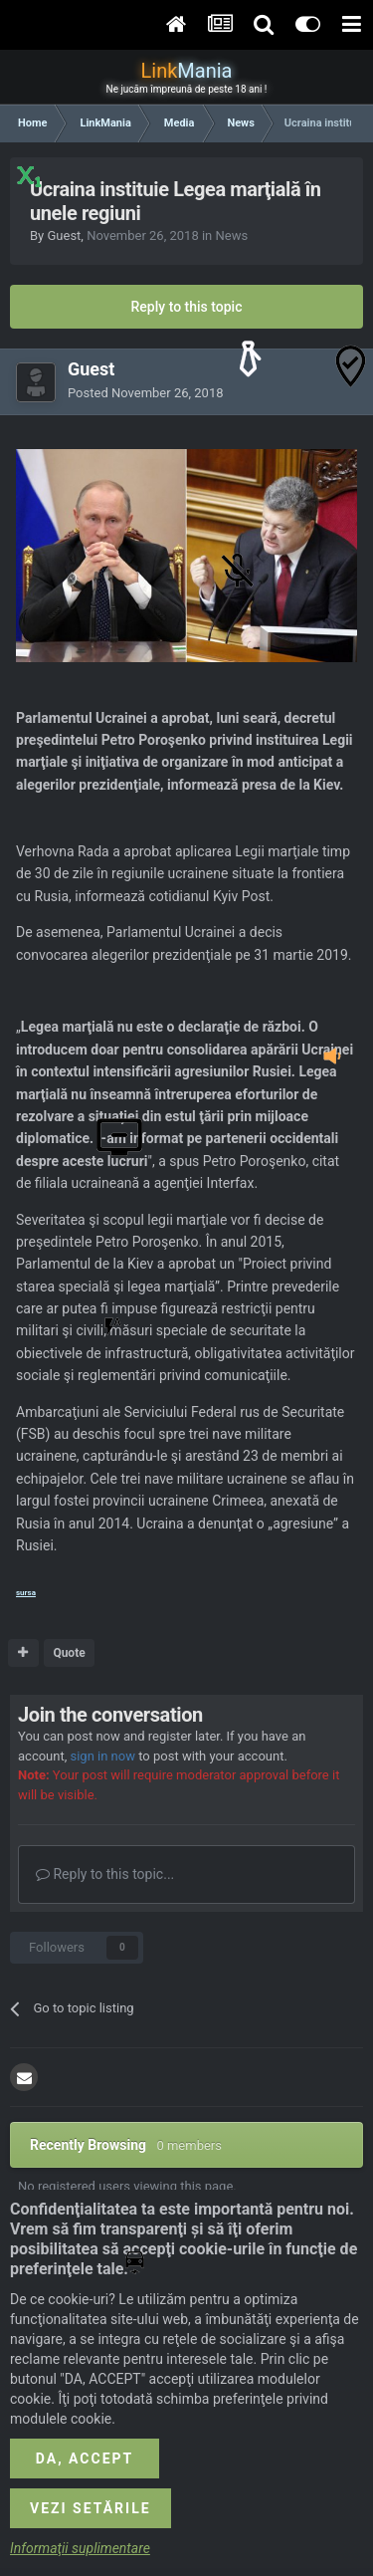 The width and height of the screenshot is (373, 2576). Describe the element at coordinates (248, 357) in the screenshot. I see `view formal dress code requirements` at that location.